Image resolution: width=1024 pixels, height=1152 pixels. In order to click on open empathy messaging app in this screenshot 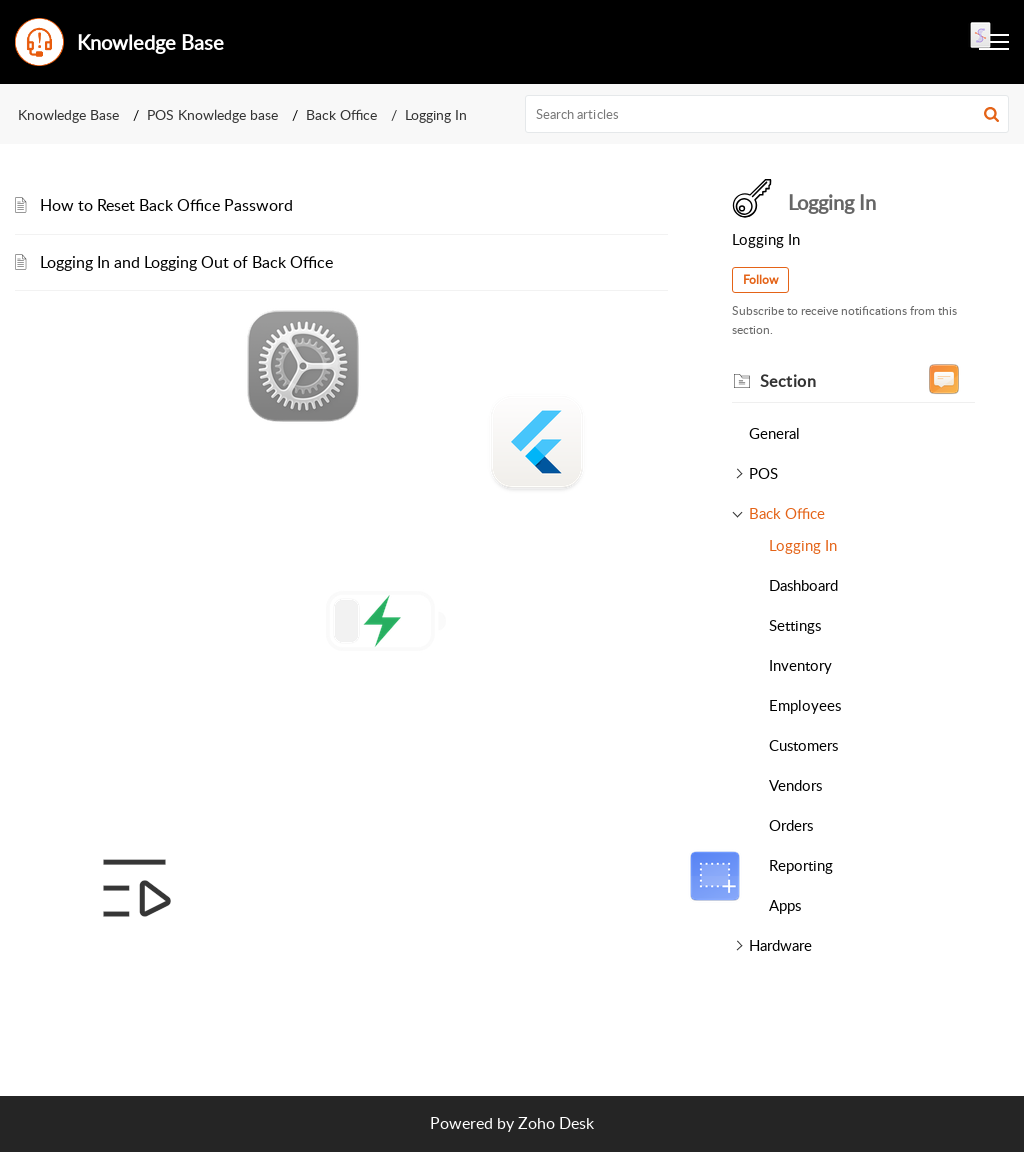, I will do `click(944, 379)`.